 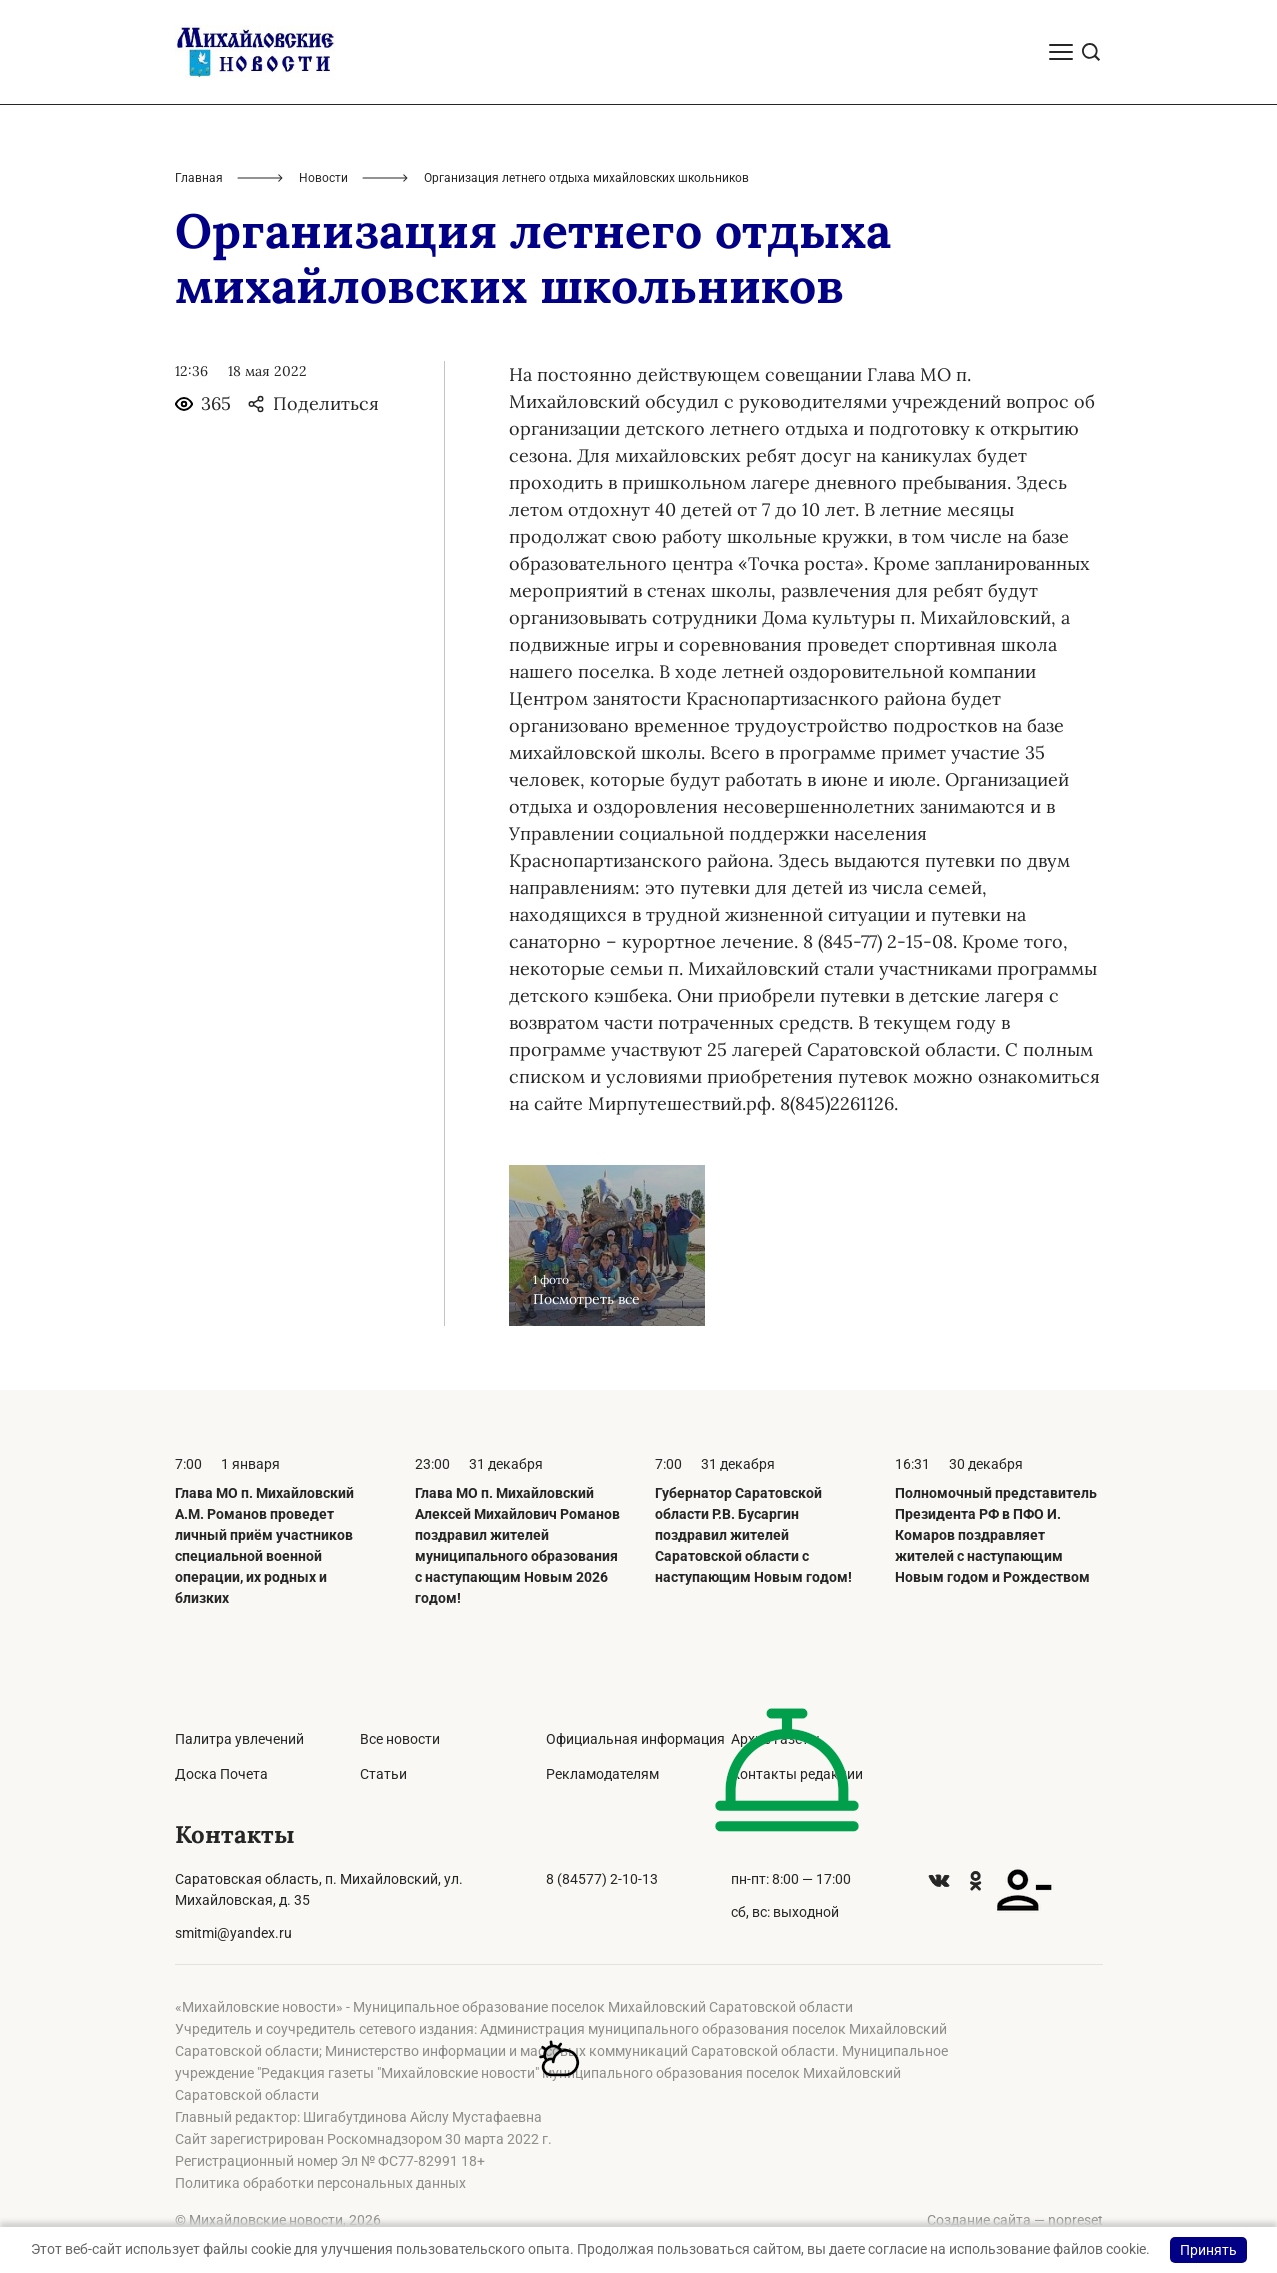 What do you see at coordinates (787, 1775) in the screenshot?
I see `request assistance or service` at bounding box center [787, 1775].